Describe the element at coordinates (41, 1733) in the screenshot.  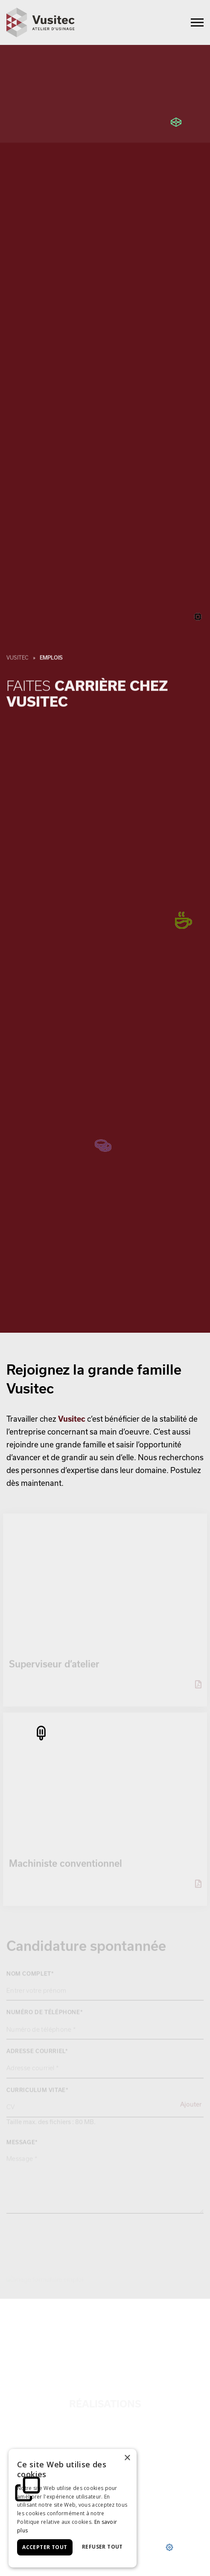
I see `indicates frozen treats or ice cream category` at that location.